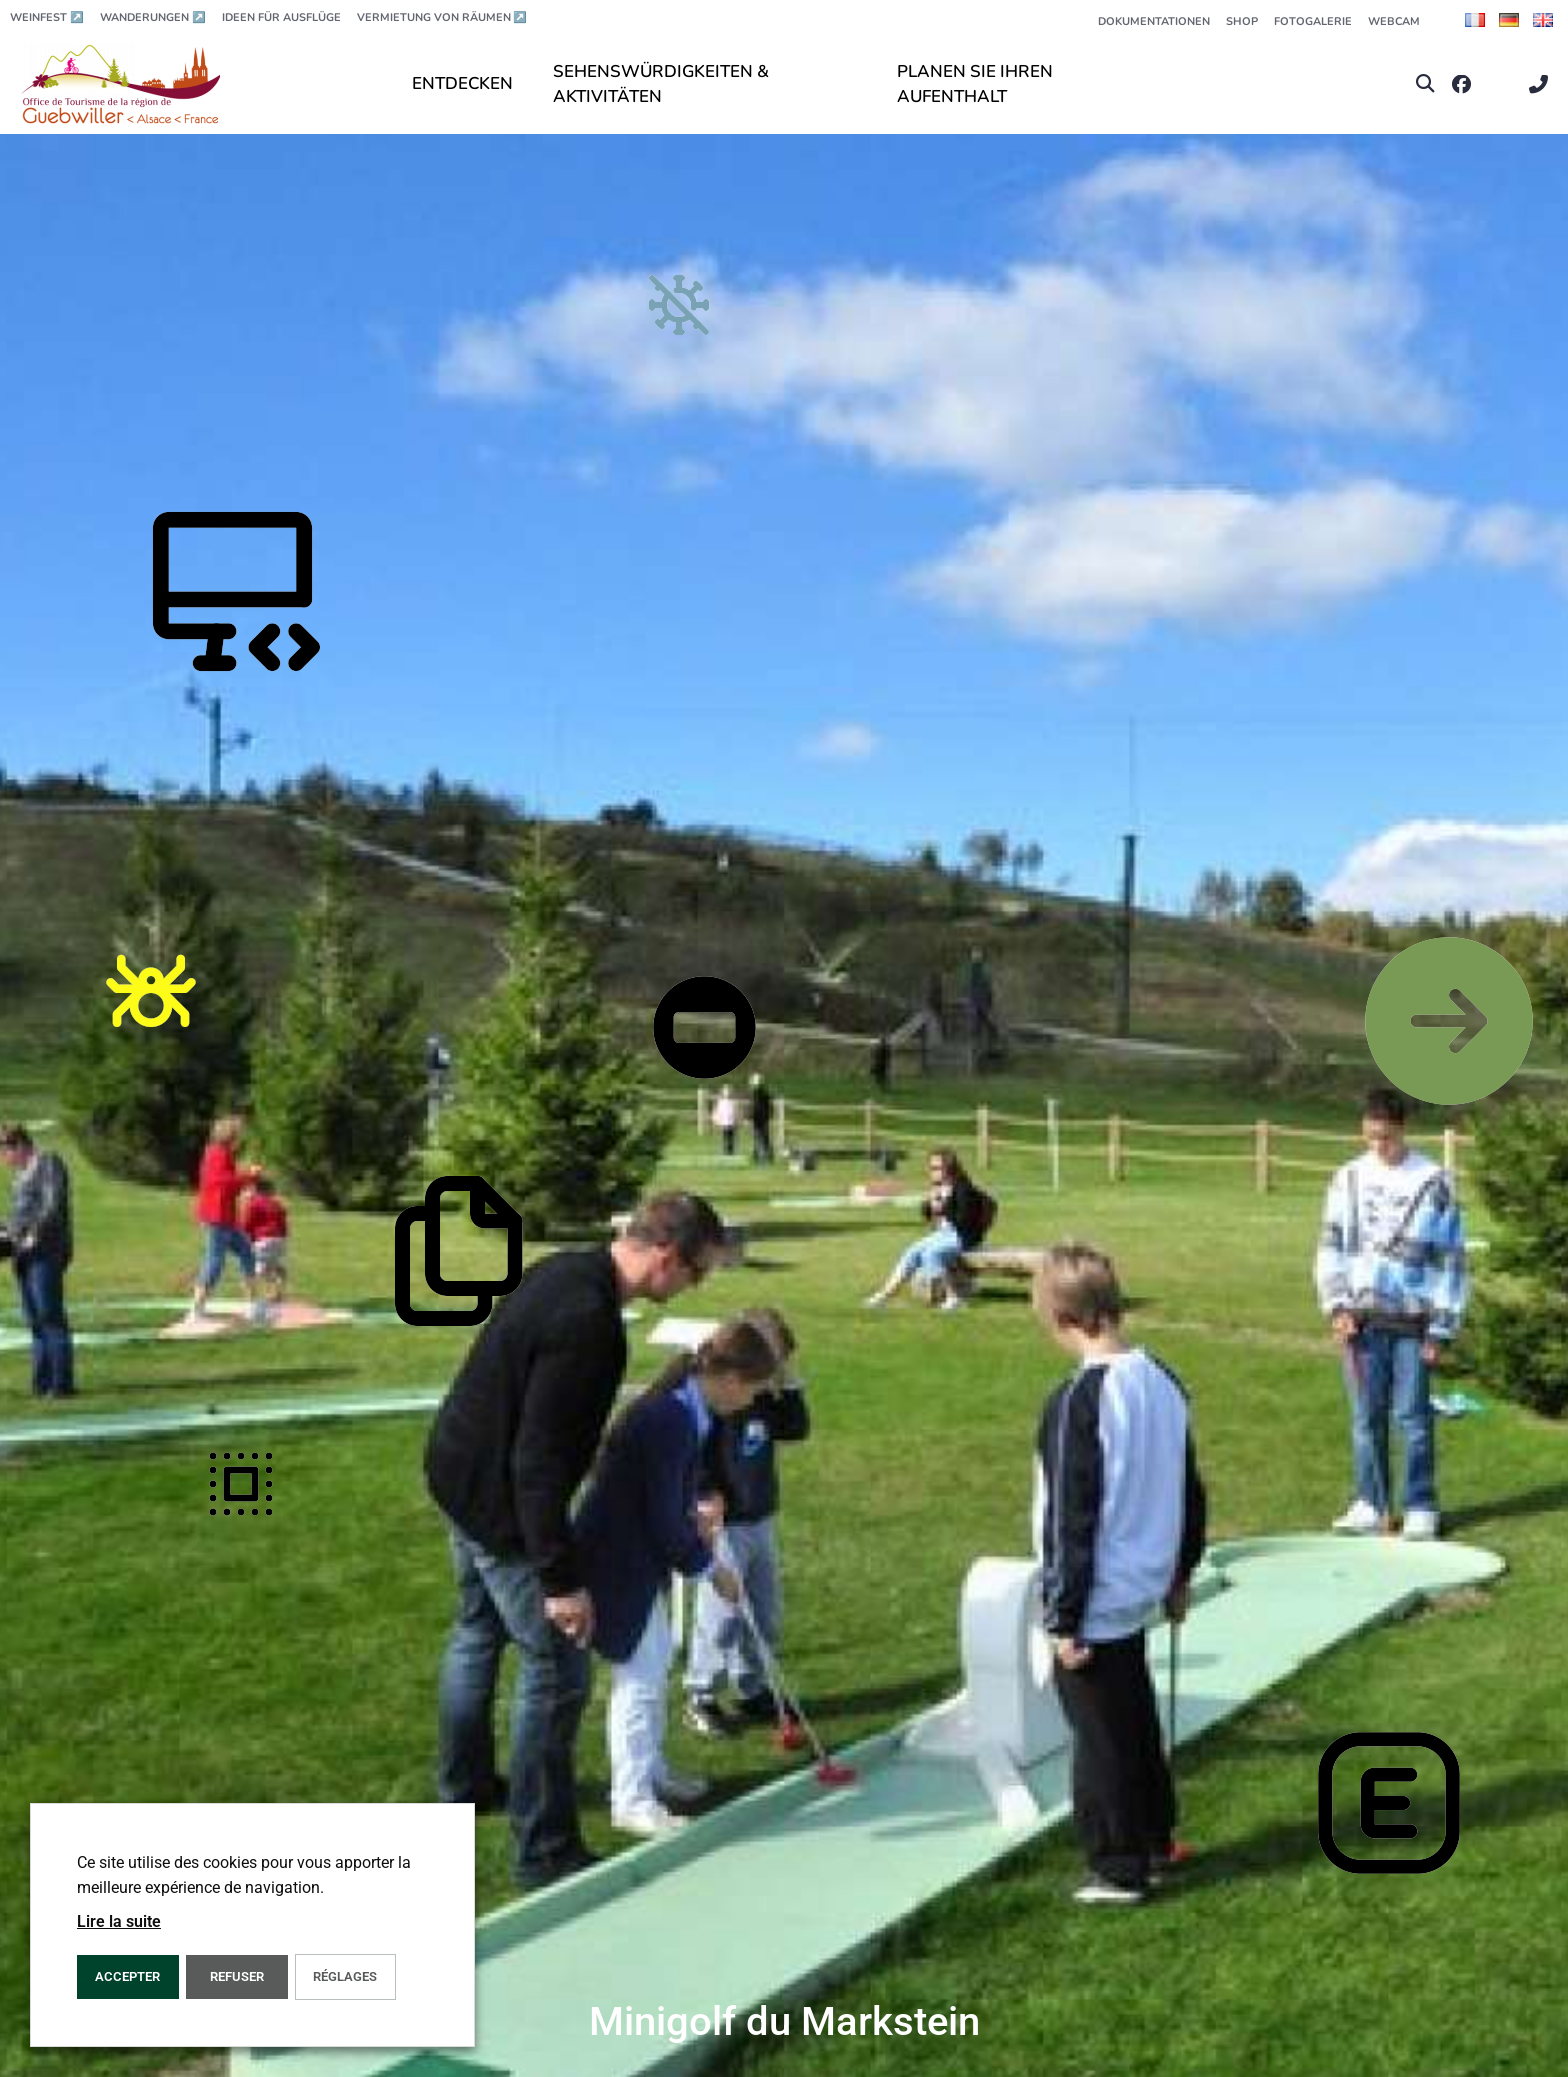 This screenshot has width=1568, height=2077. I want to click on open code editor on desktop, so click(232, 591).